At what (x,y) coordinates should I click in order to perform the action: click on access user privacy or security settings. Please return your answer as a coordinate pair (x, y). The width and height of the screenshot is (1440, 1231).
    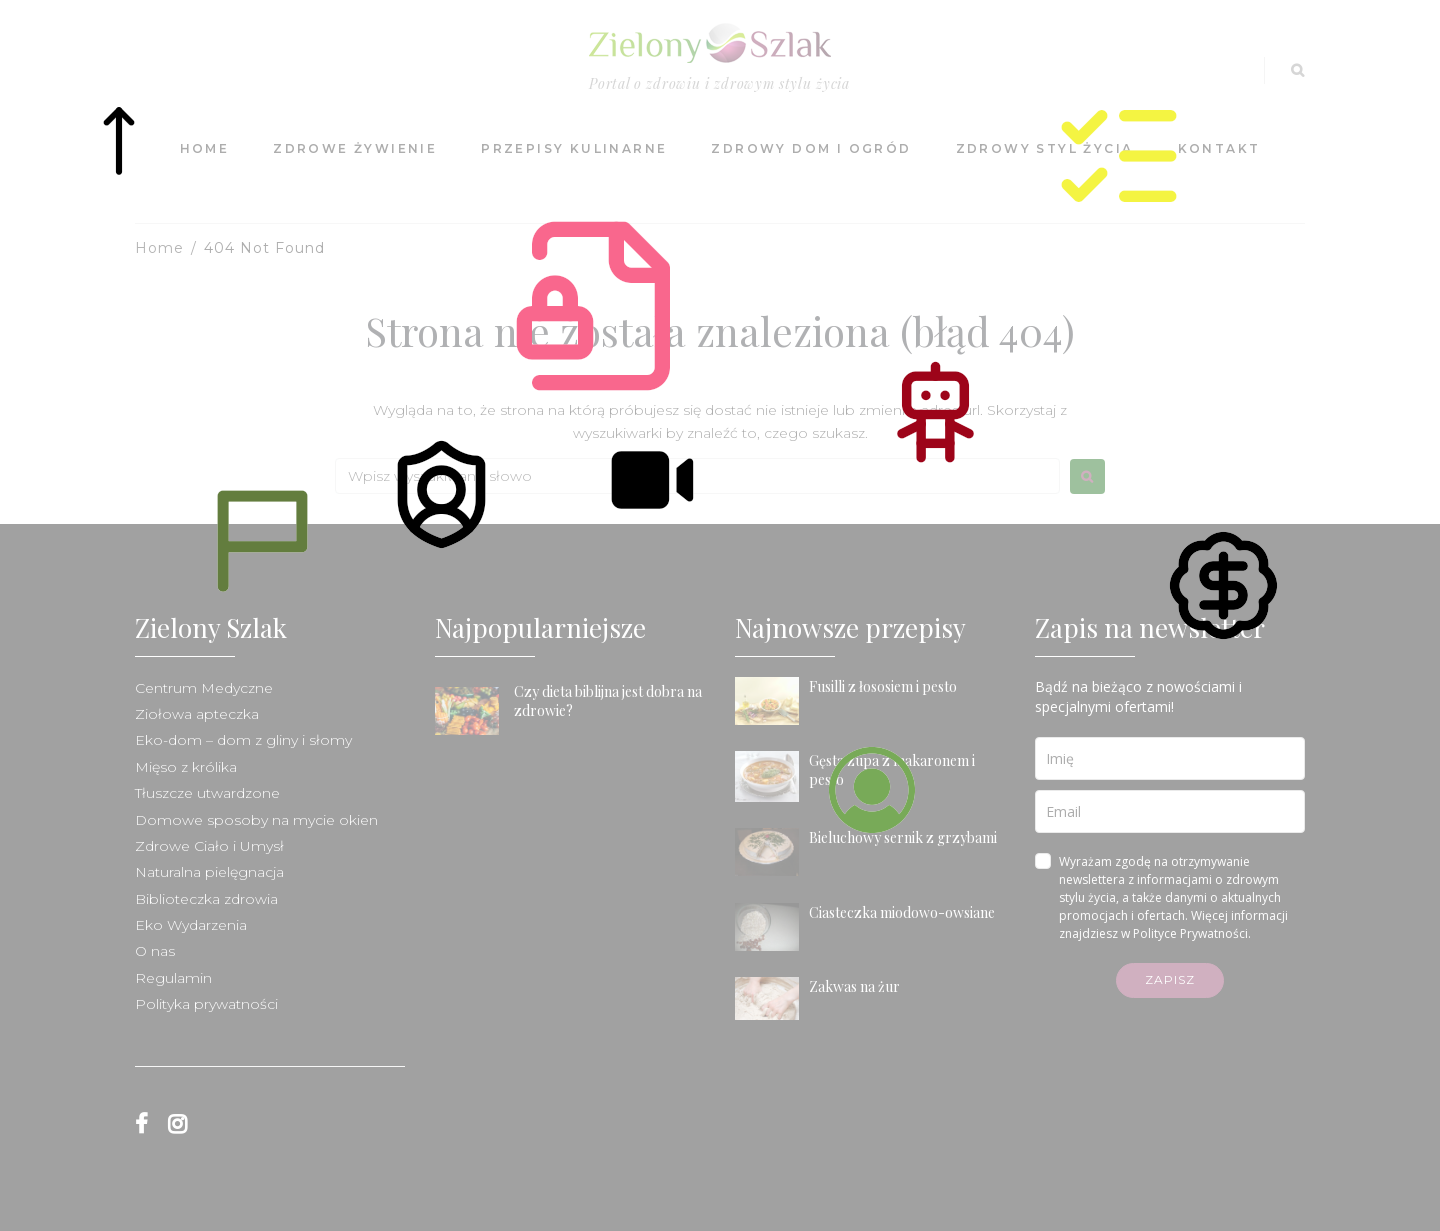
    Looking at the image, I should click on (441, 494).